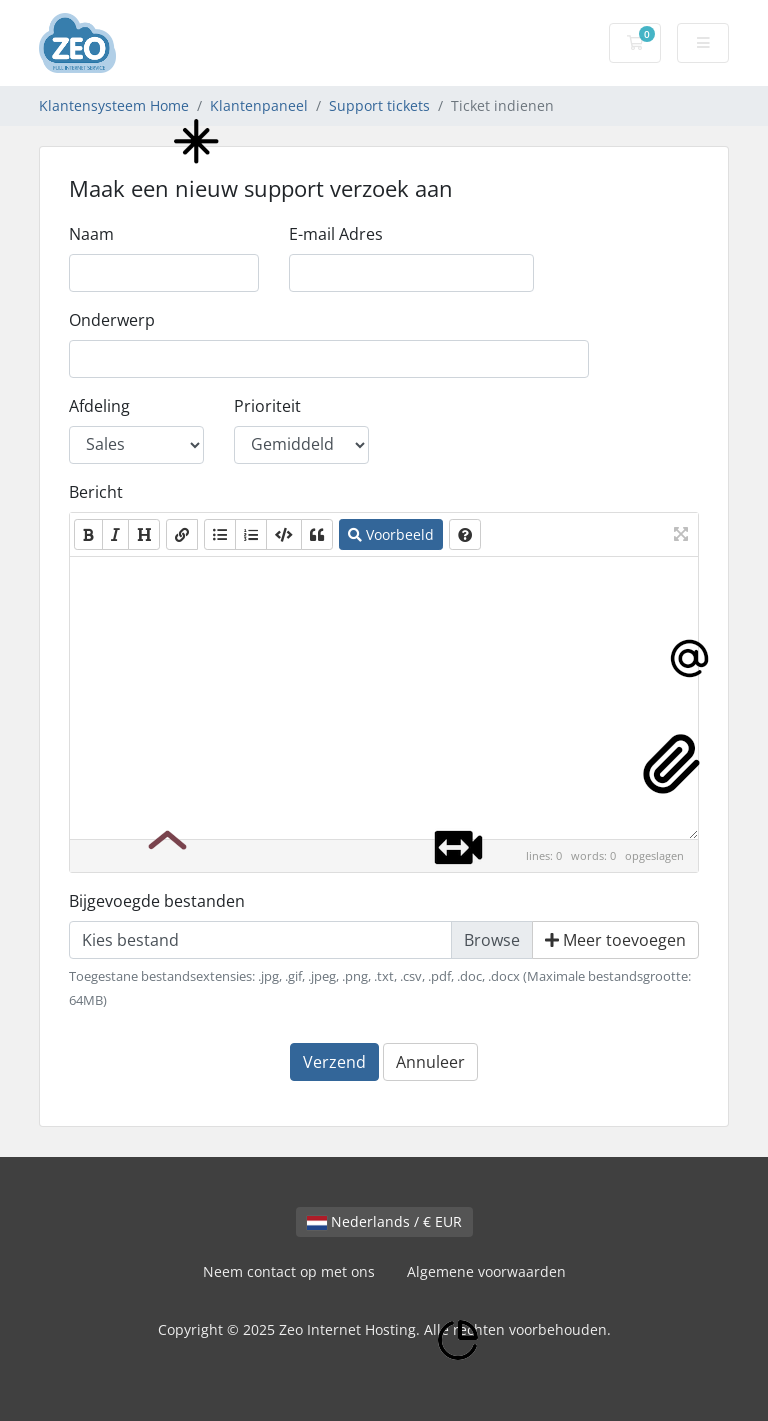 This screenshot has width=768, height=1421. Describe the element at coordinates (197, 142) in the screenshot. I see `indicates a featured or highlighted item` at that location.